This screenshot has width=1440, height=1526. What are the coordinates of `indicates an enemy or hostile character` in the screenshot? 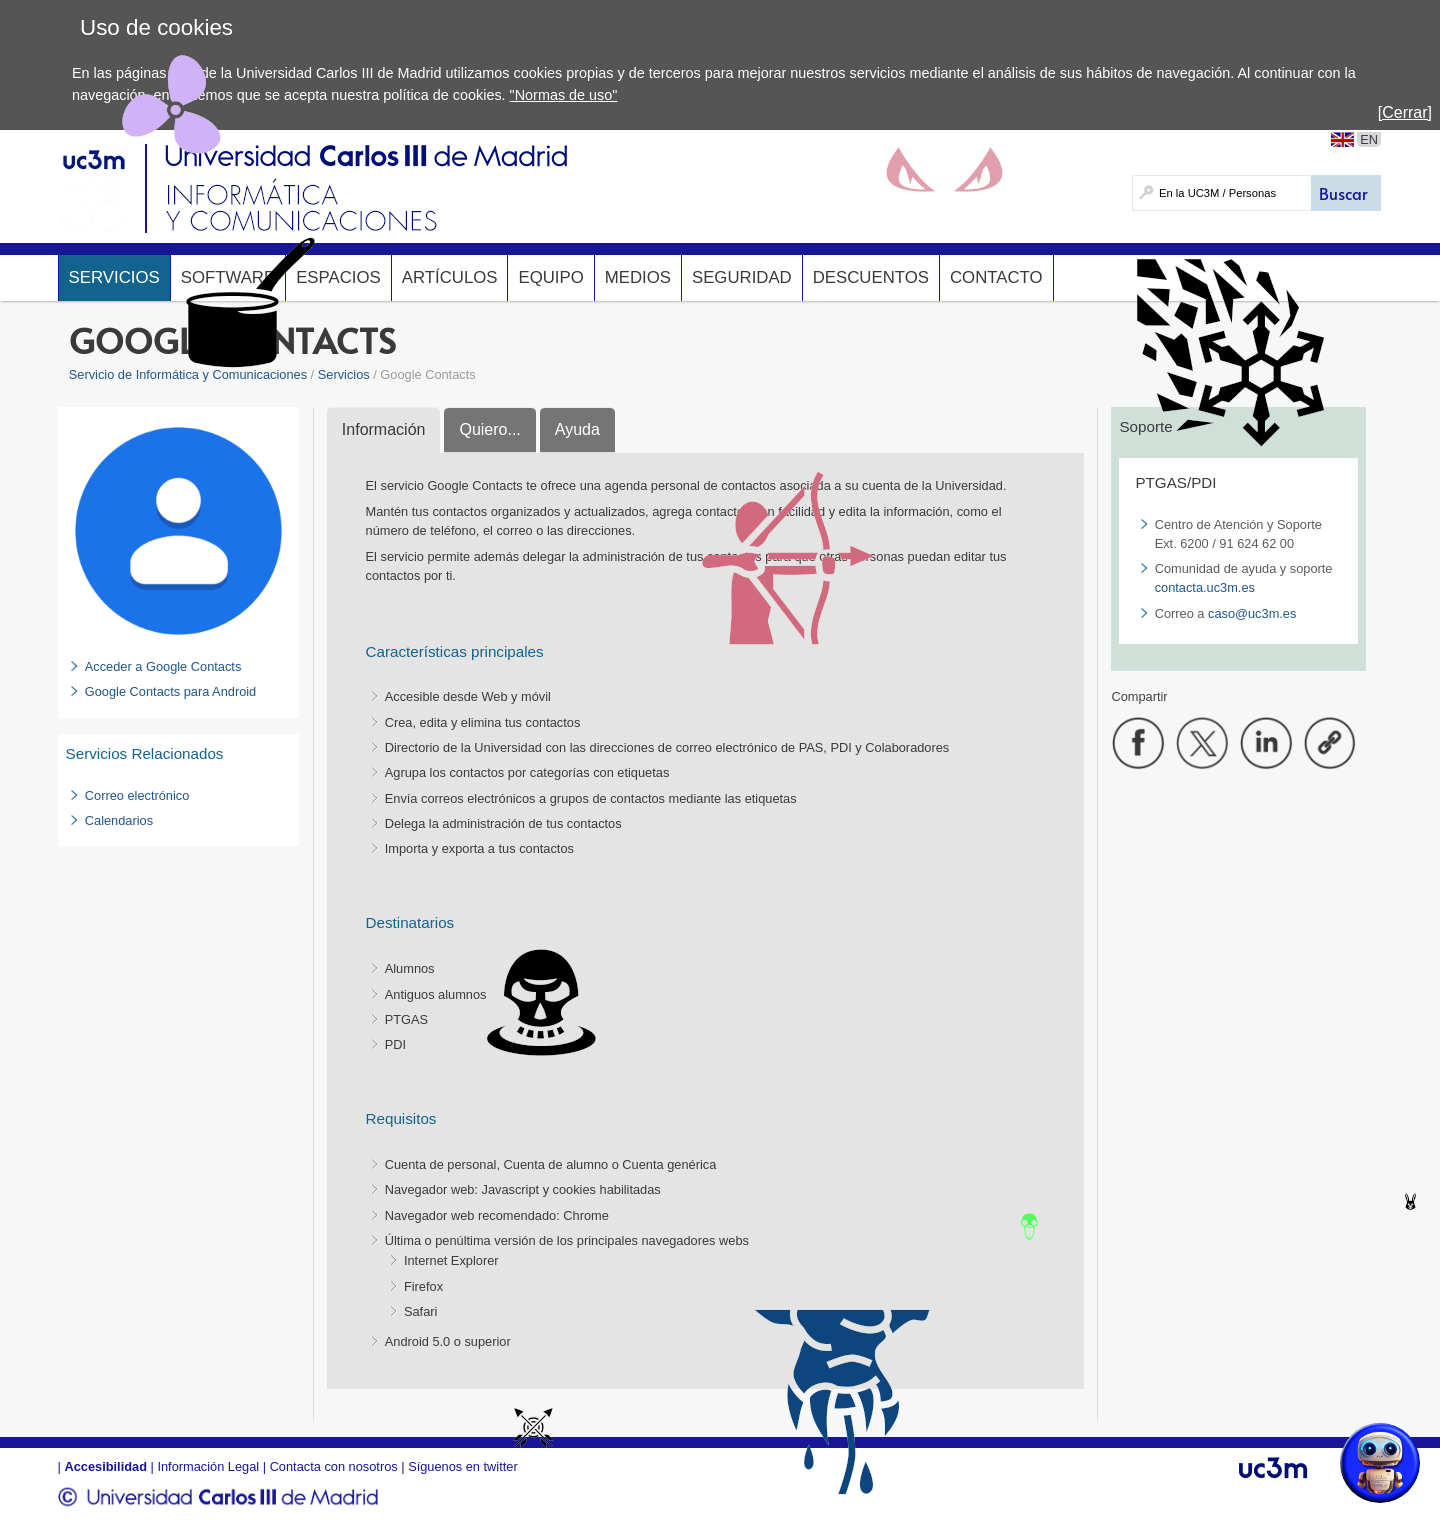 It's located at (944, 169).